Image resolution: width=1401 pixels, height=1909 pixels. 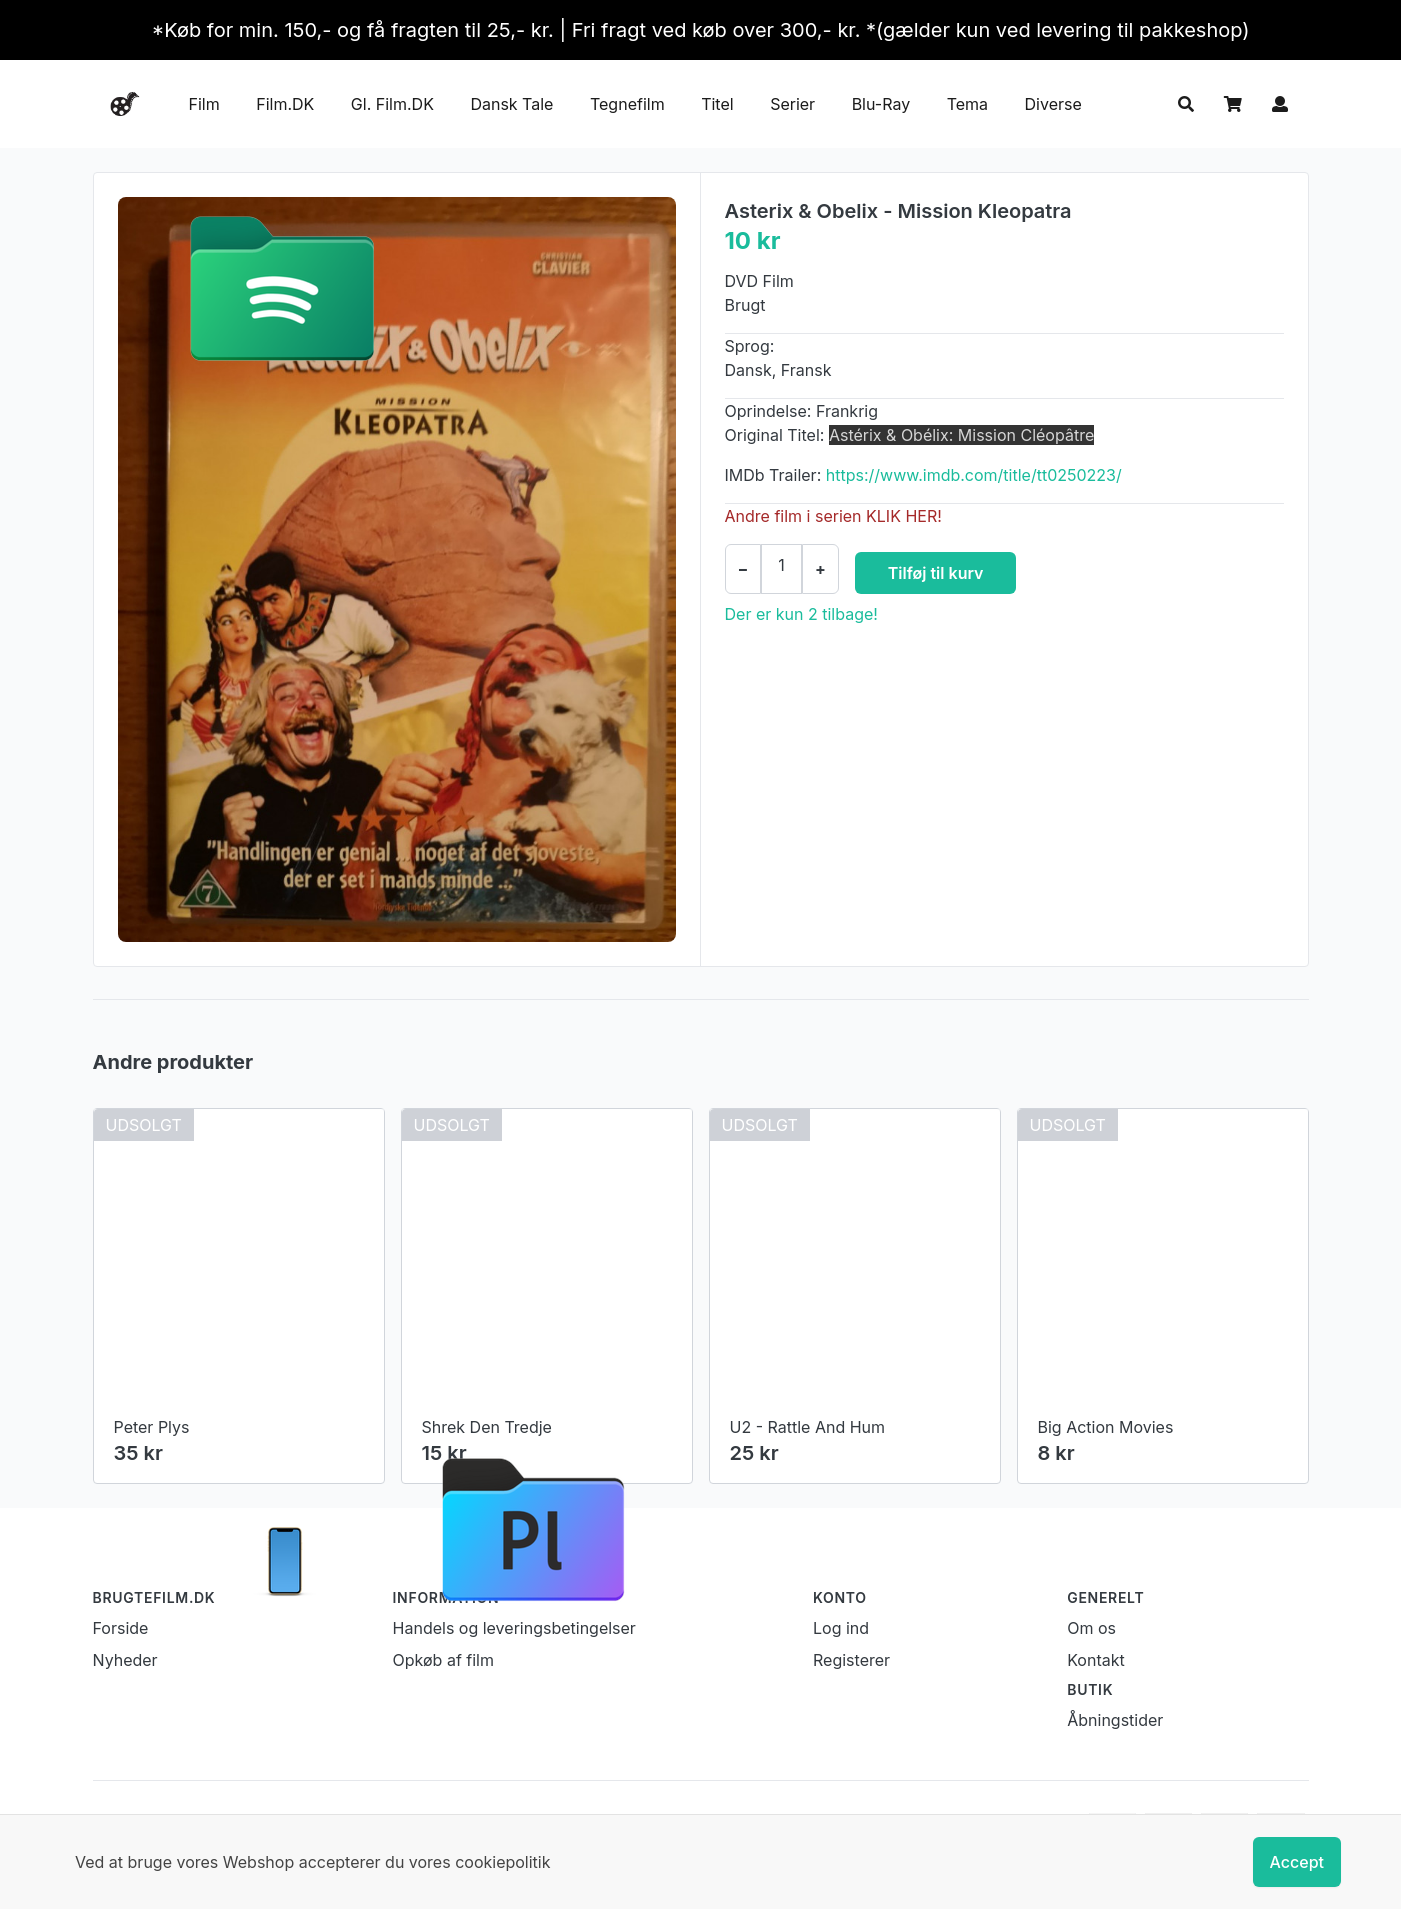 I want to click on iPhone XR device icon, so click(x=285, y=1562).